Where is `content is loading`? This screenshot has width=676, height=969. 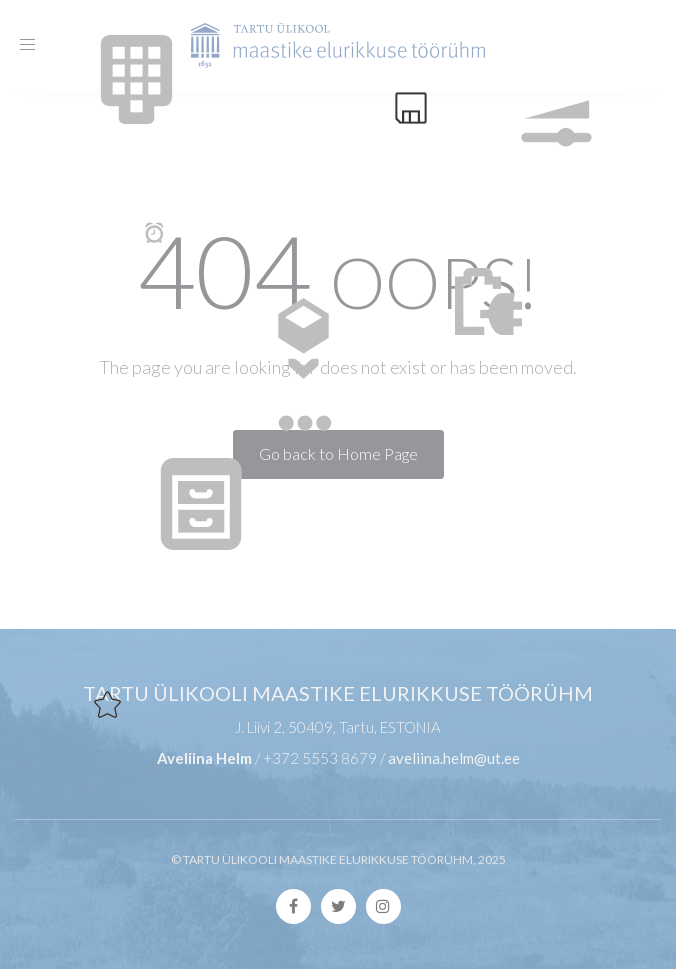
content is loading is located at coordinates (305, 423).